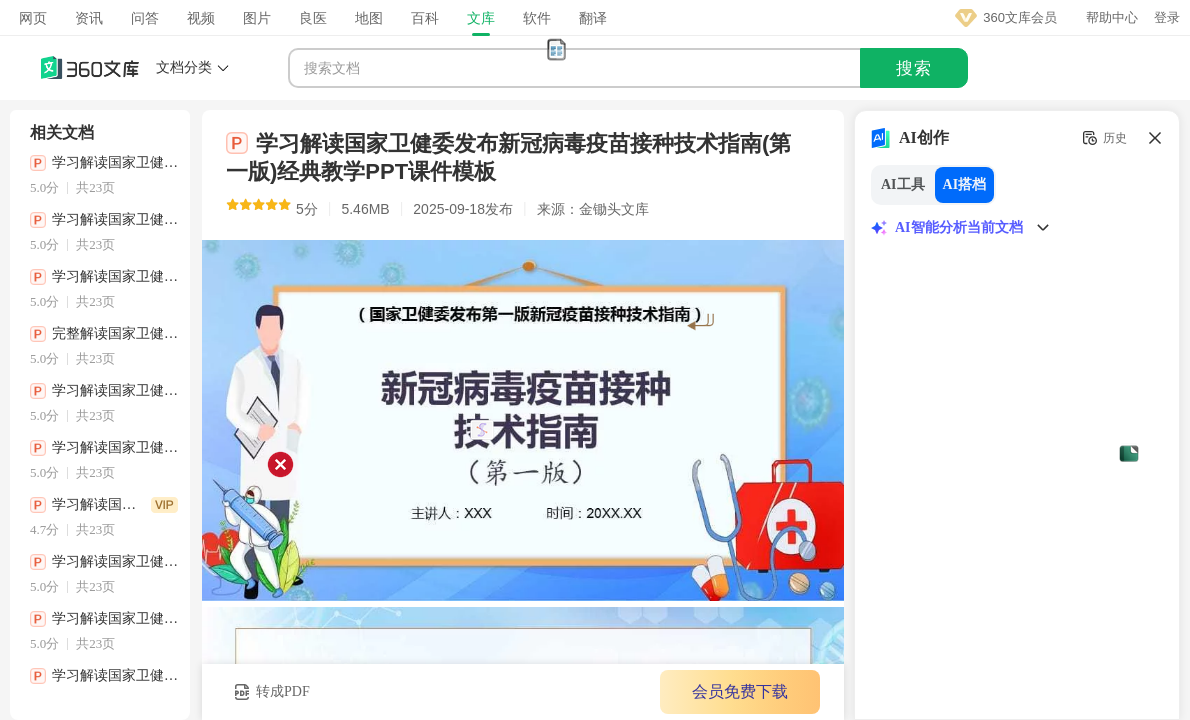 The width and height of the screenshot is (1190, 720). What do you see at coordinates (556, 49) in the screenshot?
I see `open an opendocument master document file` at bounding box center [556, 49].